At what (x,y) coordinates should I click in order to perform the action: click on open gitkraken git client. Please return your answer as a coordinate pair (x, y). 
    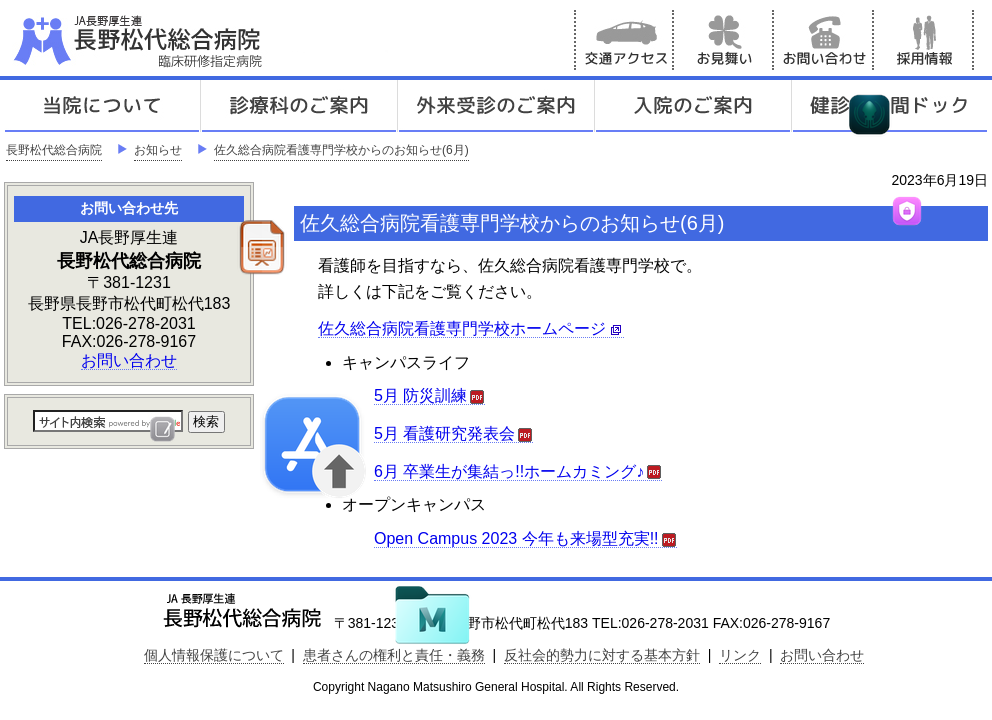
    Looking at the image, I should click on (869, 114).